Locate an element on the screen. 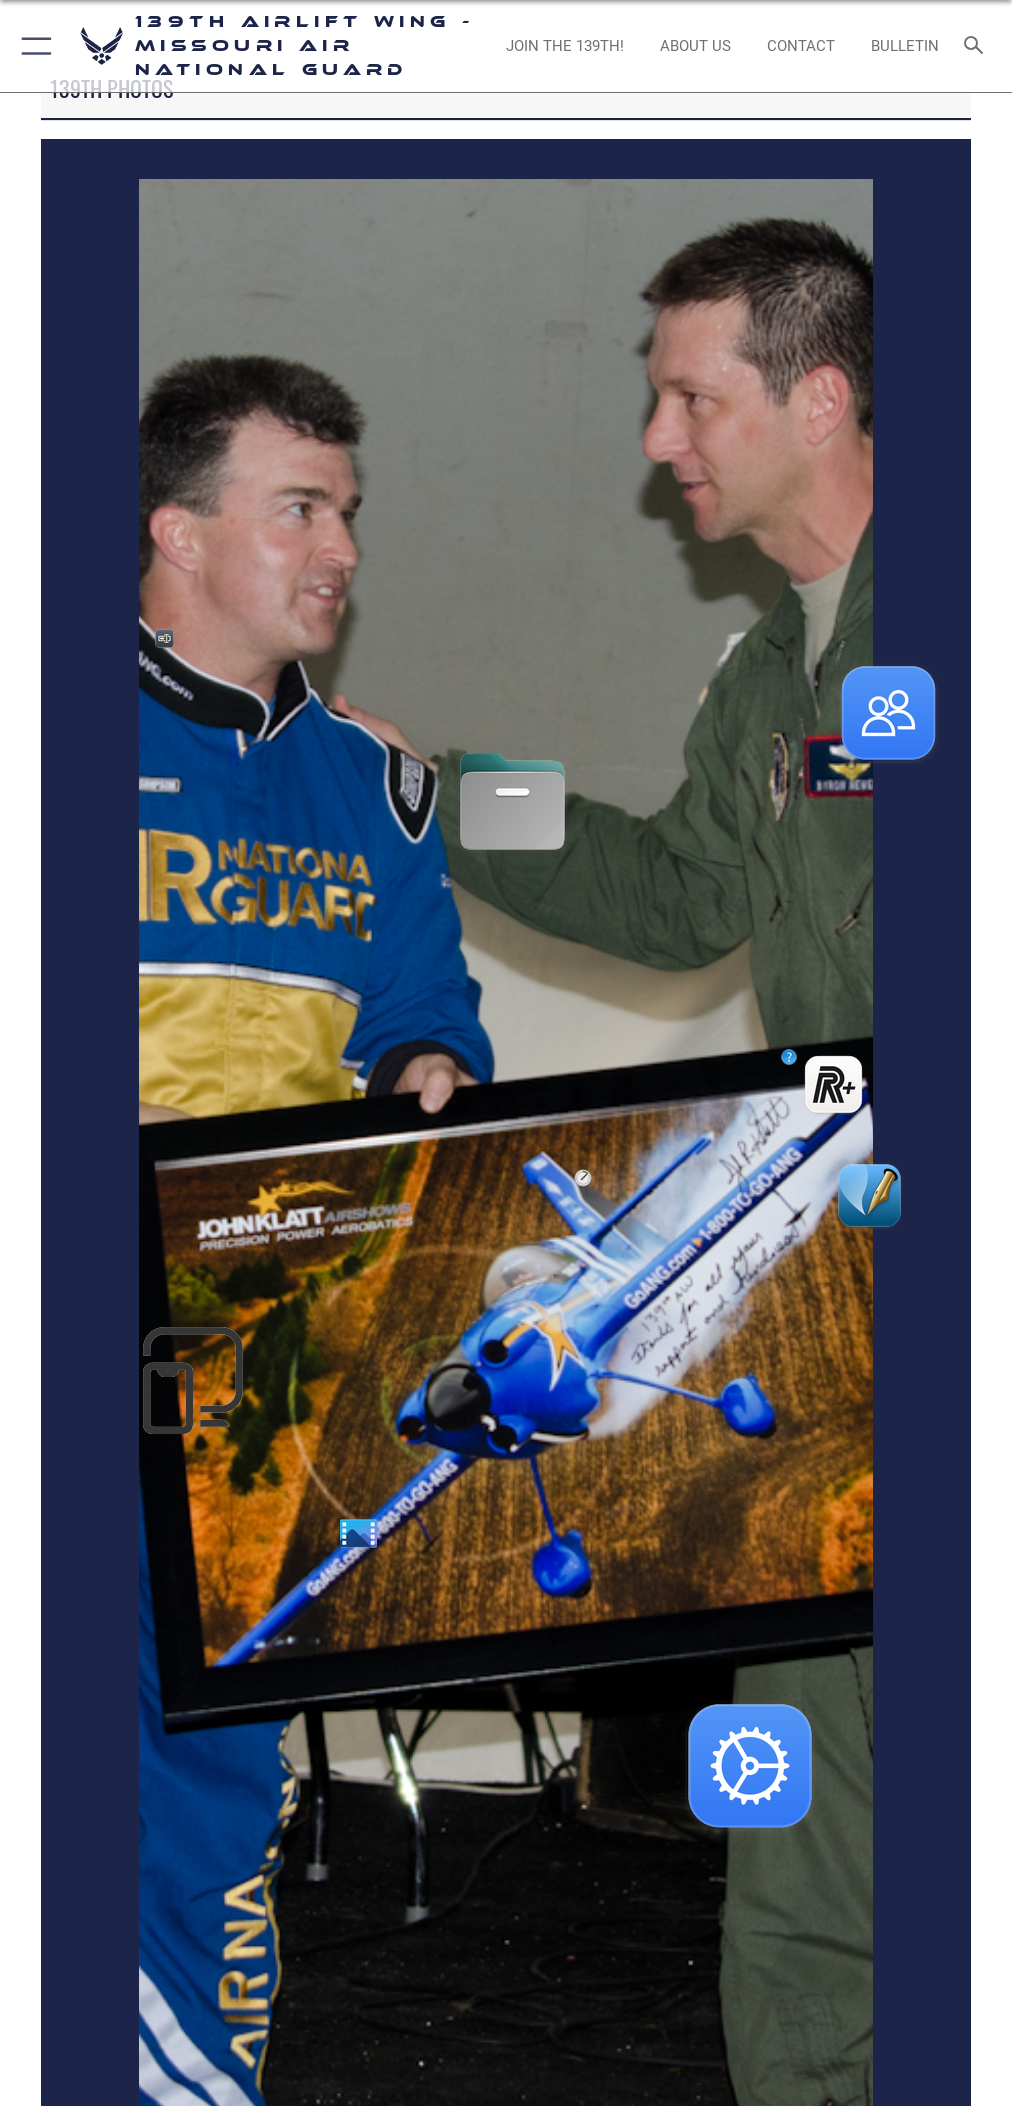 The height and width of the screenshot is (2106, 1012). open help or support documentation is located at coordinates (789, 1057).